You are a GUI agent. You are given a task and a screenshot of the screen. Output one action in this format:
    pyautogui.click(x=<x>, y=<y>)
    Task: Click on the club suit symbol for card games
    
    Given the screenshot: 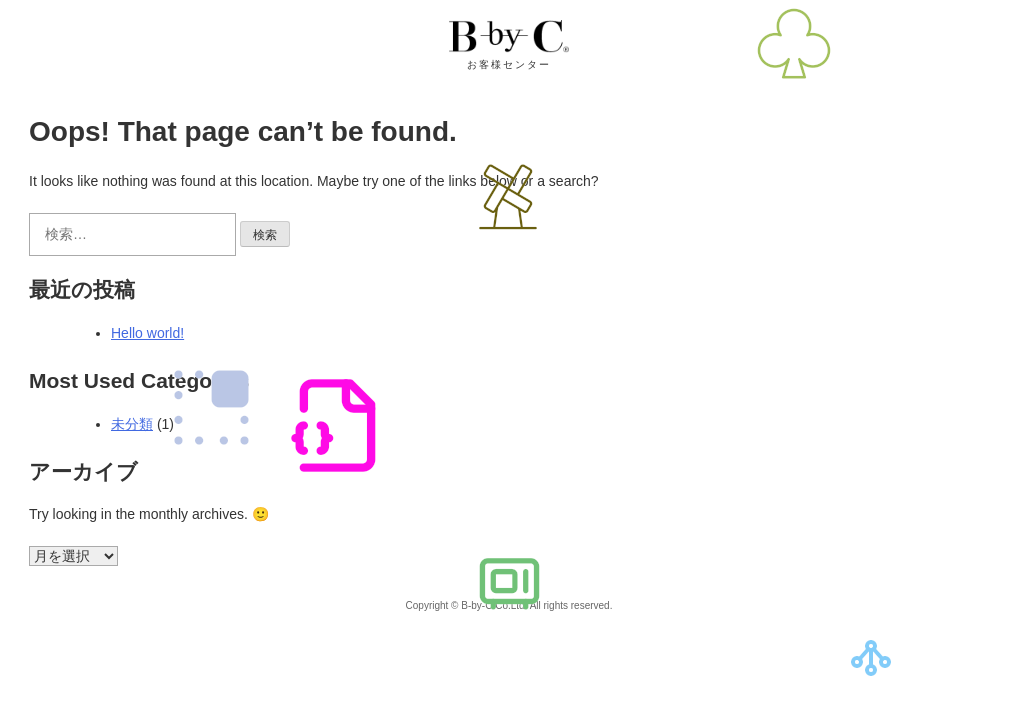 What is the action you would take?
    pyautogui.click(x=794, y=45)
    